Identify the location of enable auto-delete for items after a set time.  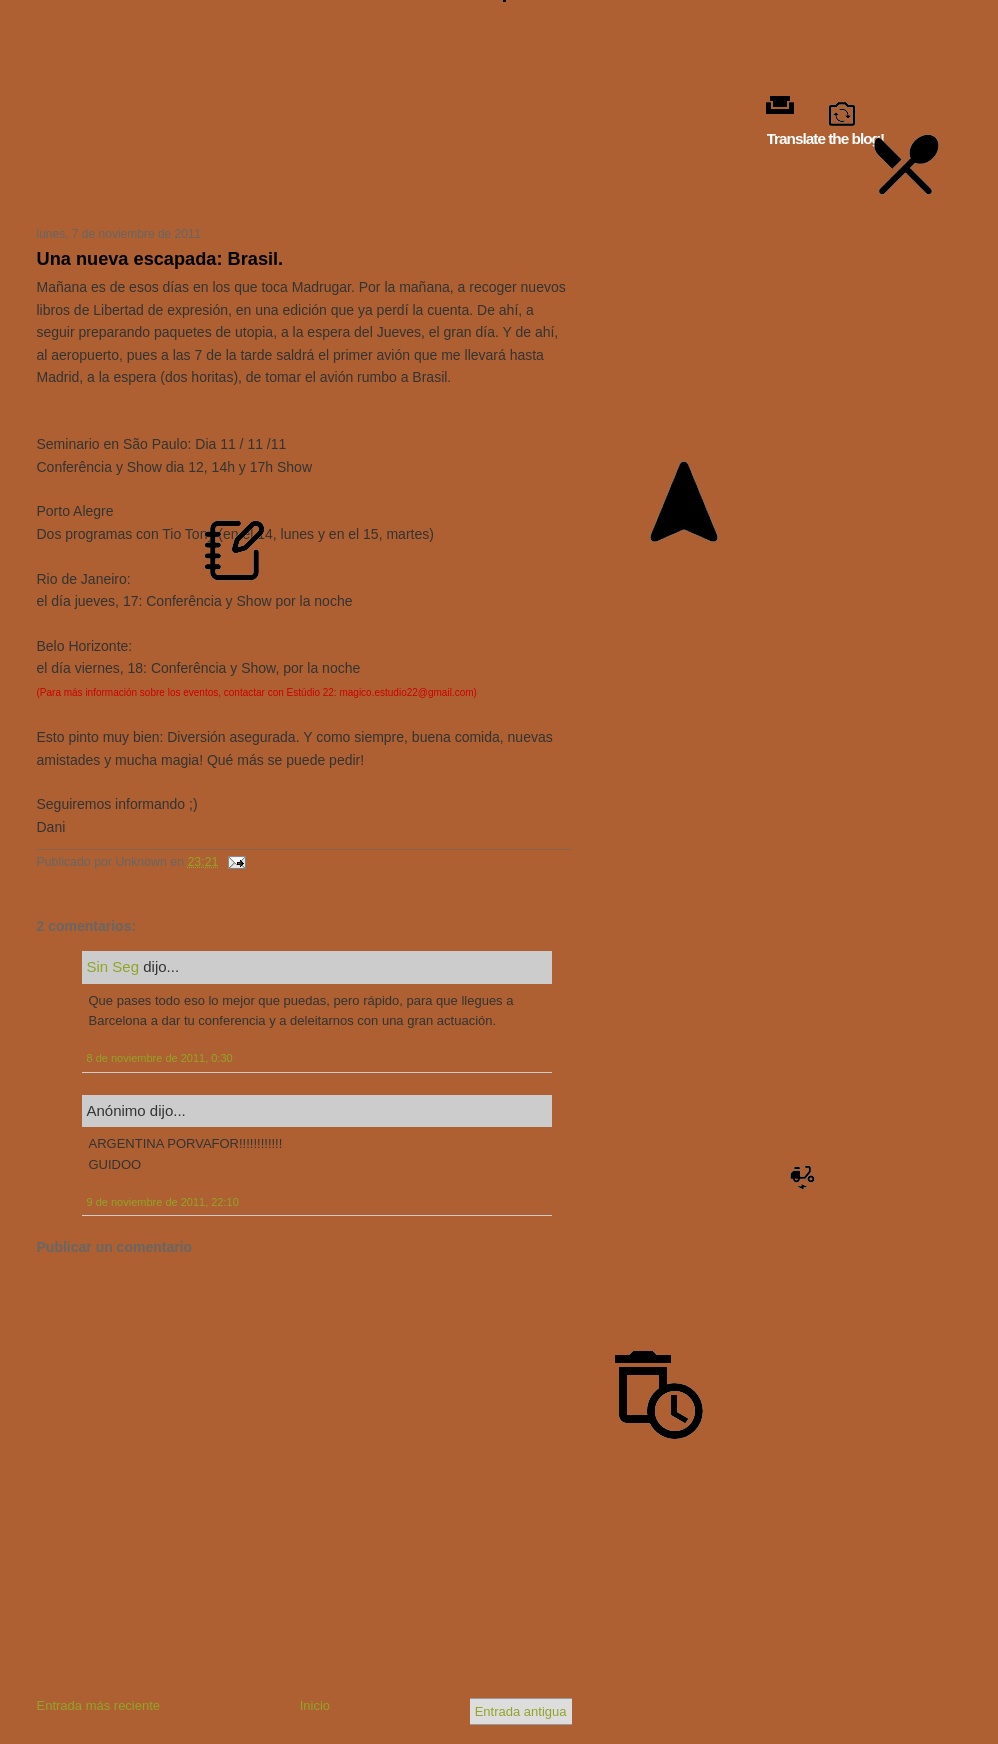
(659, 1395).